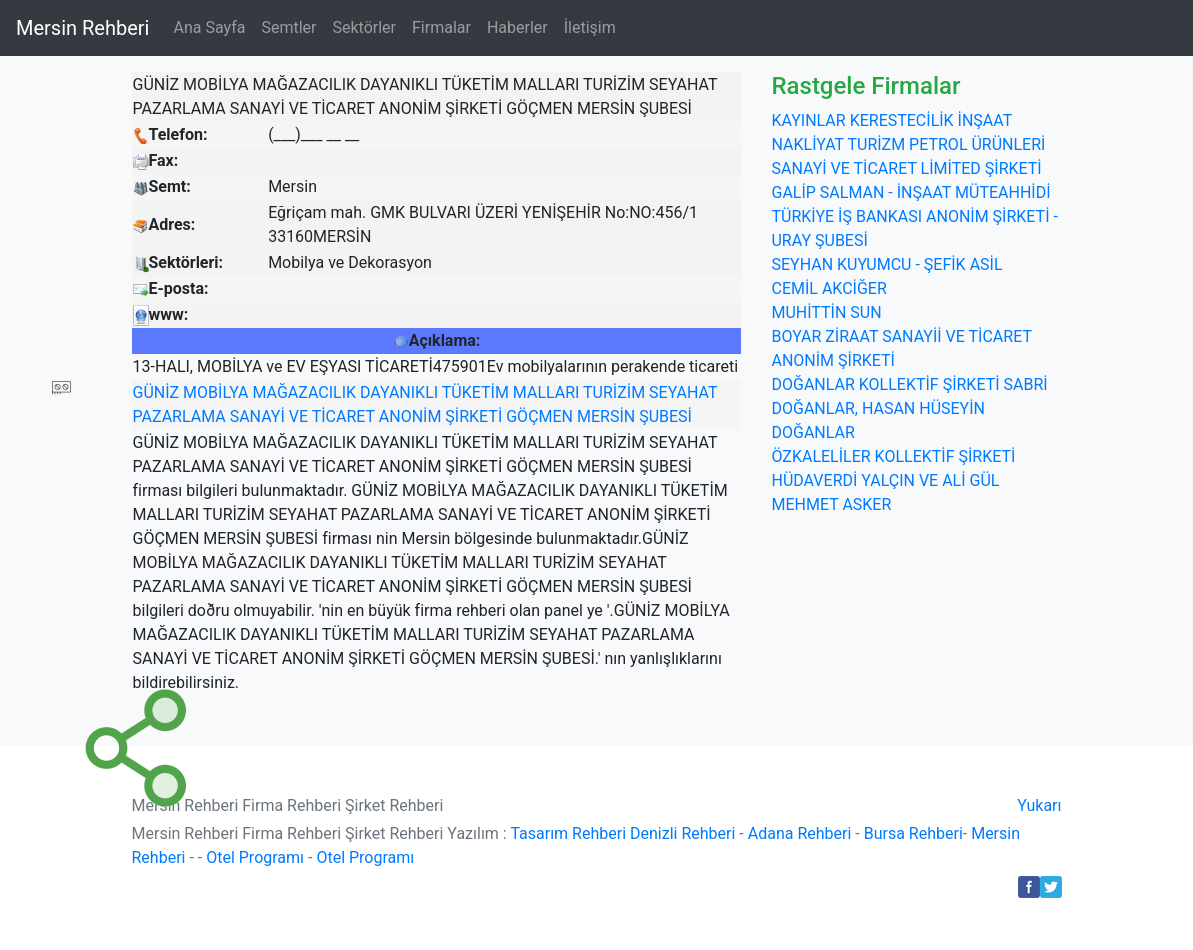 Image resolution: width=1193 pixels, height=950 pixels. What do you see at coordinates (61, 387) in the screenshot?
I see `view graphics card or GPU information` at bounding box center [61, 387].